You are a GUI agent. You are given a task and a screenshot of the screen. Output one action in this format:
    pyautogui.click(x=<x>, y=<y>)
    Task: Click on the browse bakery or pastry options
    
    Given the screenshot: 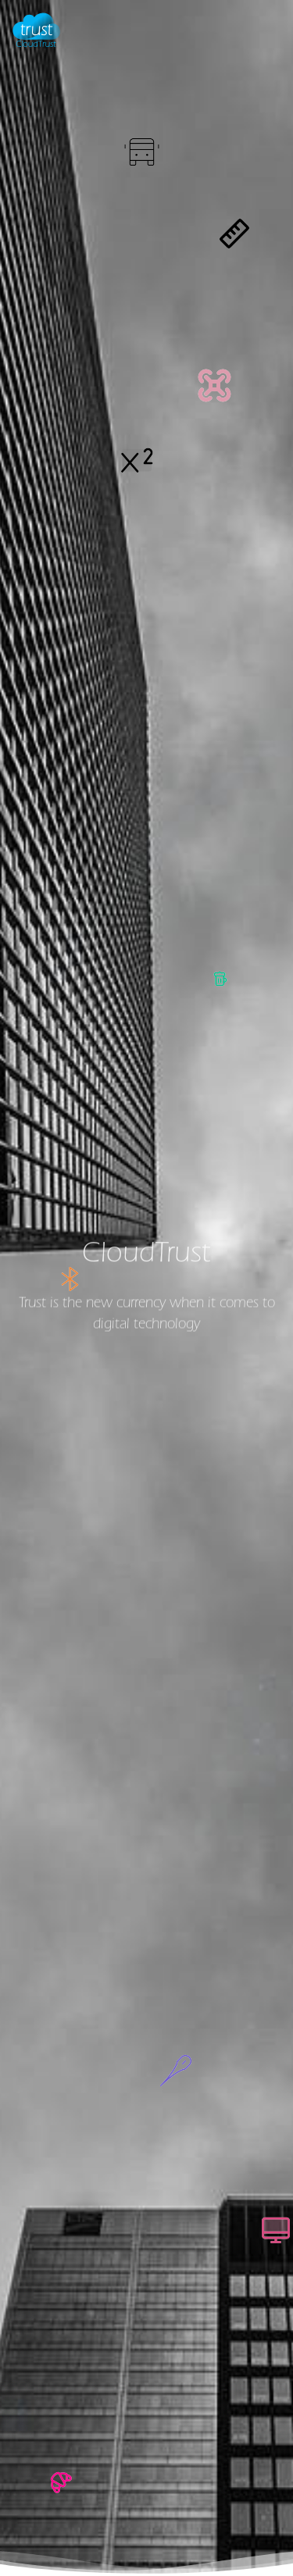 What is the action you would take?
    pyautogui.click(x=61, y=2482)
    